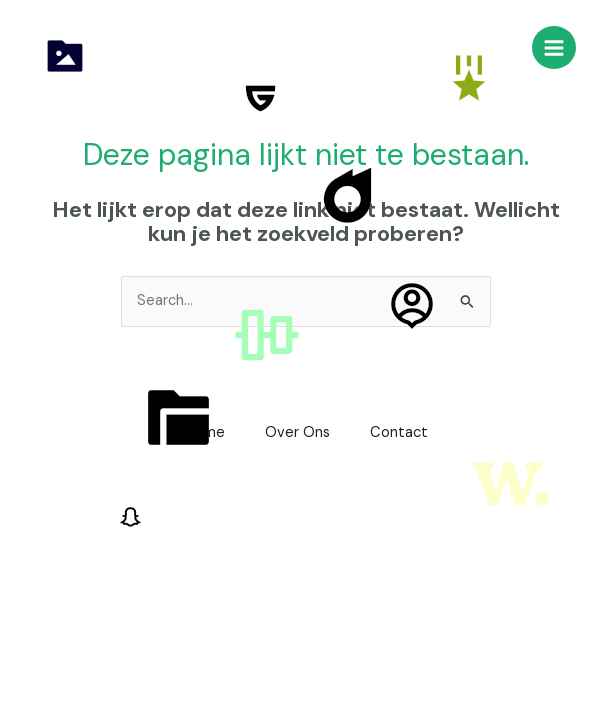 Image resolution: width=611 pixels, height=720 pixels. Describe the element at coordinates (178, 417) in the screenshot. I see `open folder to view files` at that location.